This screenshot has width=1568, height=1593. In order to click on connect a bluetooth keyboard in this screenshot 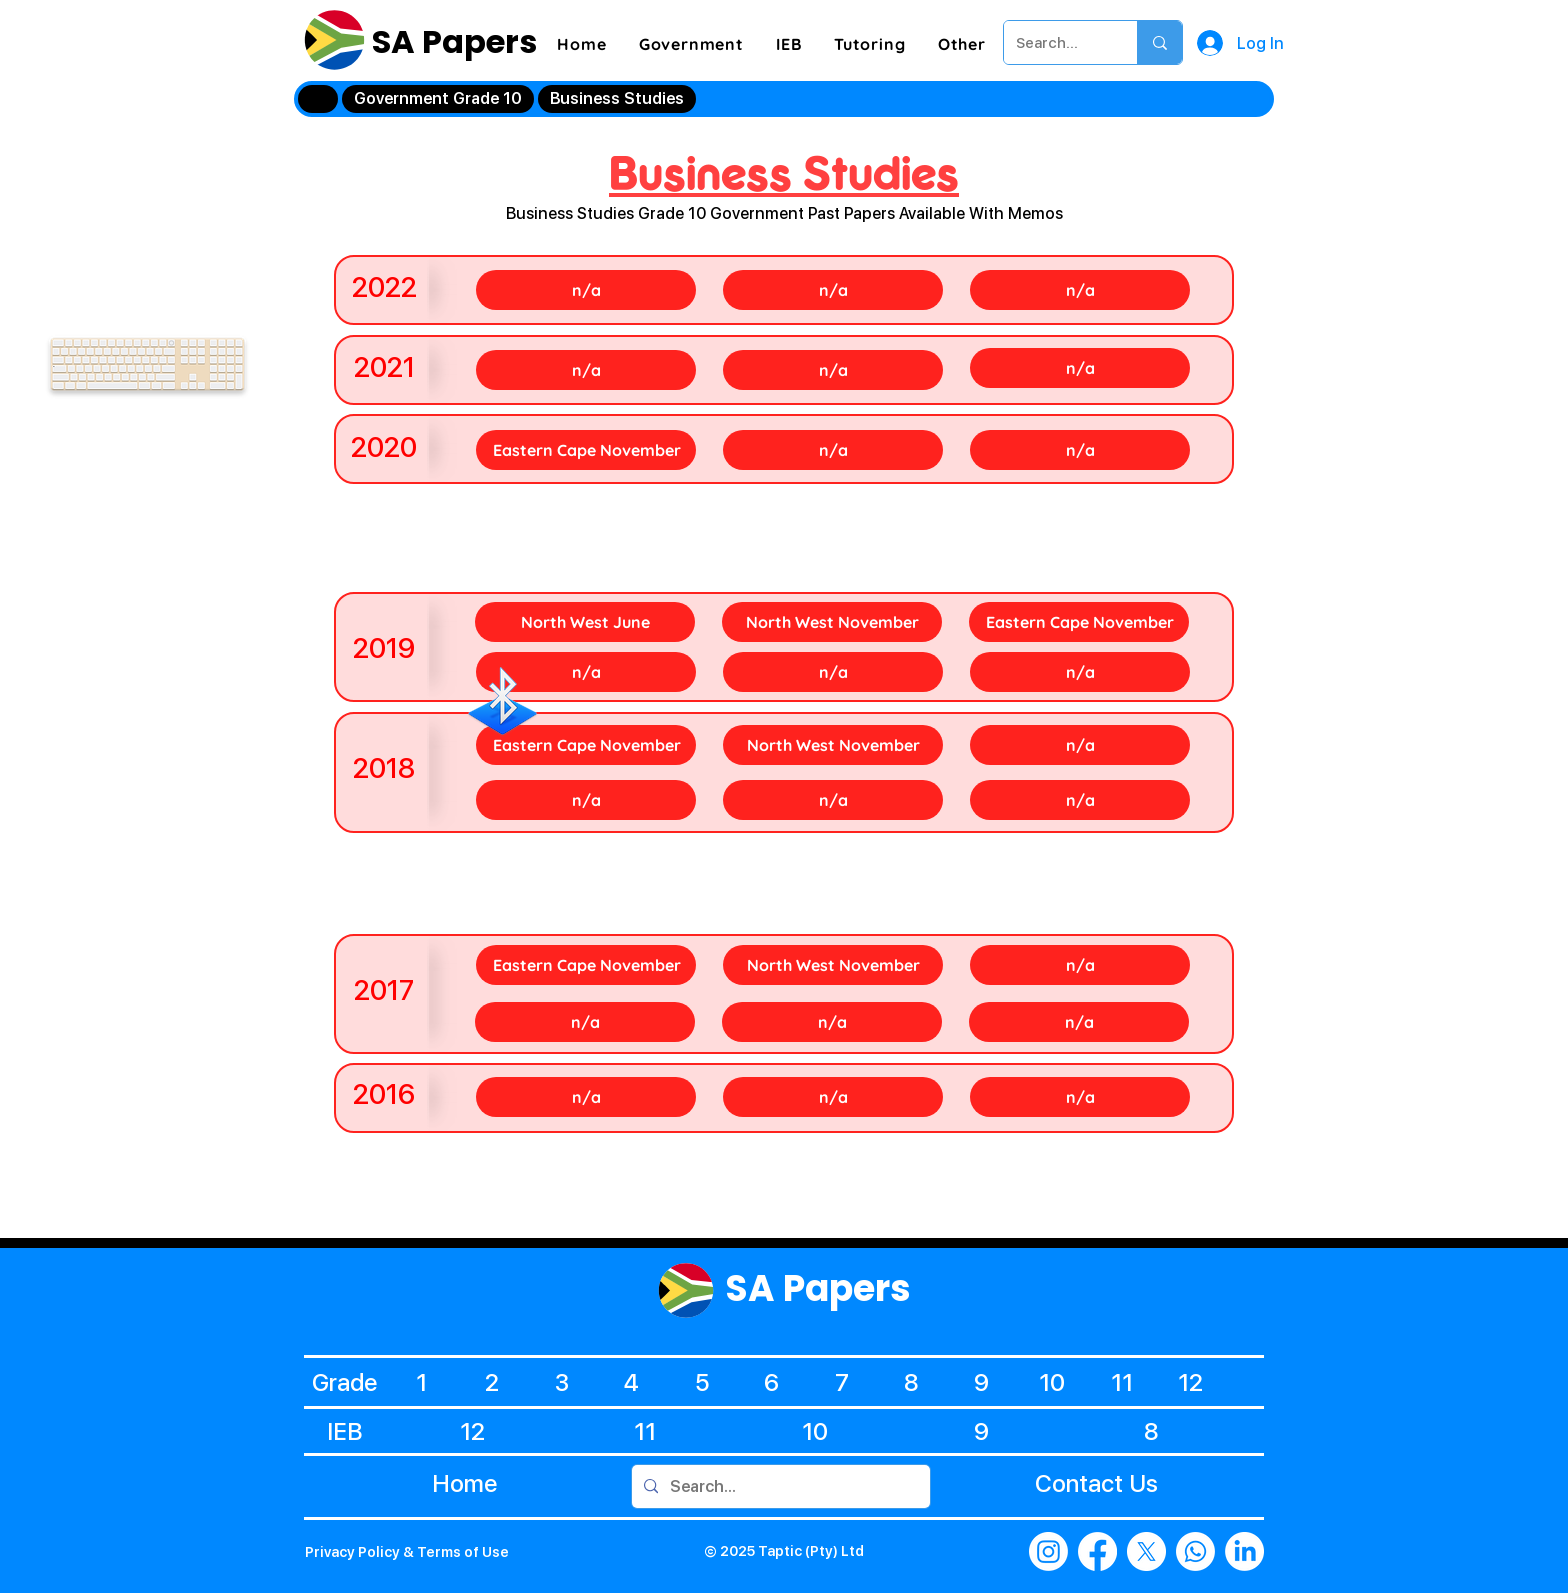, I will do `click(147, 363)`.